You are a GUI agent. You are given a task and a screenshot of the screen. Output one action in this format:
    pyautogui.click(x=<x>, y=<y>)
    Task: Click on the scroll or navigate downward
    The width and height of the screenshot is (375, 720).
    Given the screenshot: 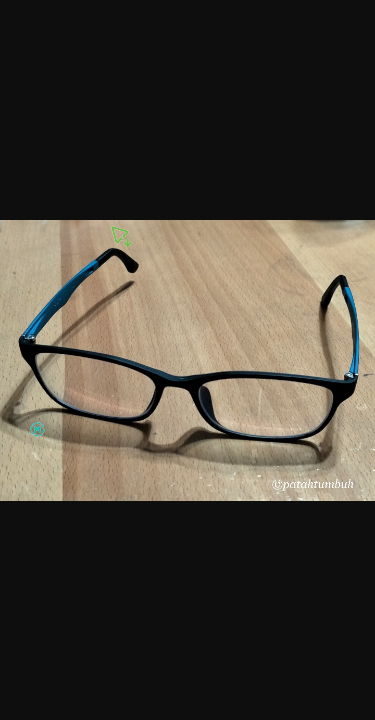 What is the action you would take?
    pyautogui.click(x=120, y=235)
    